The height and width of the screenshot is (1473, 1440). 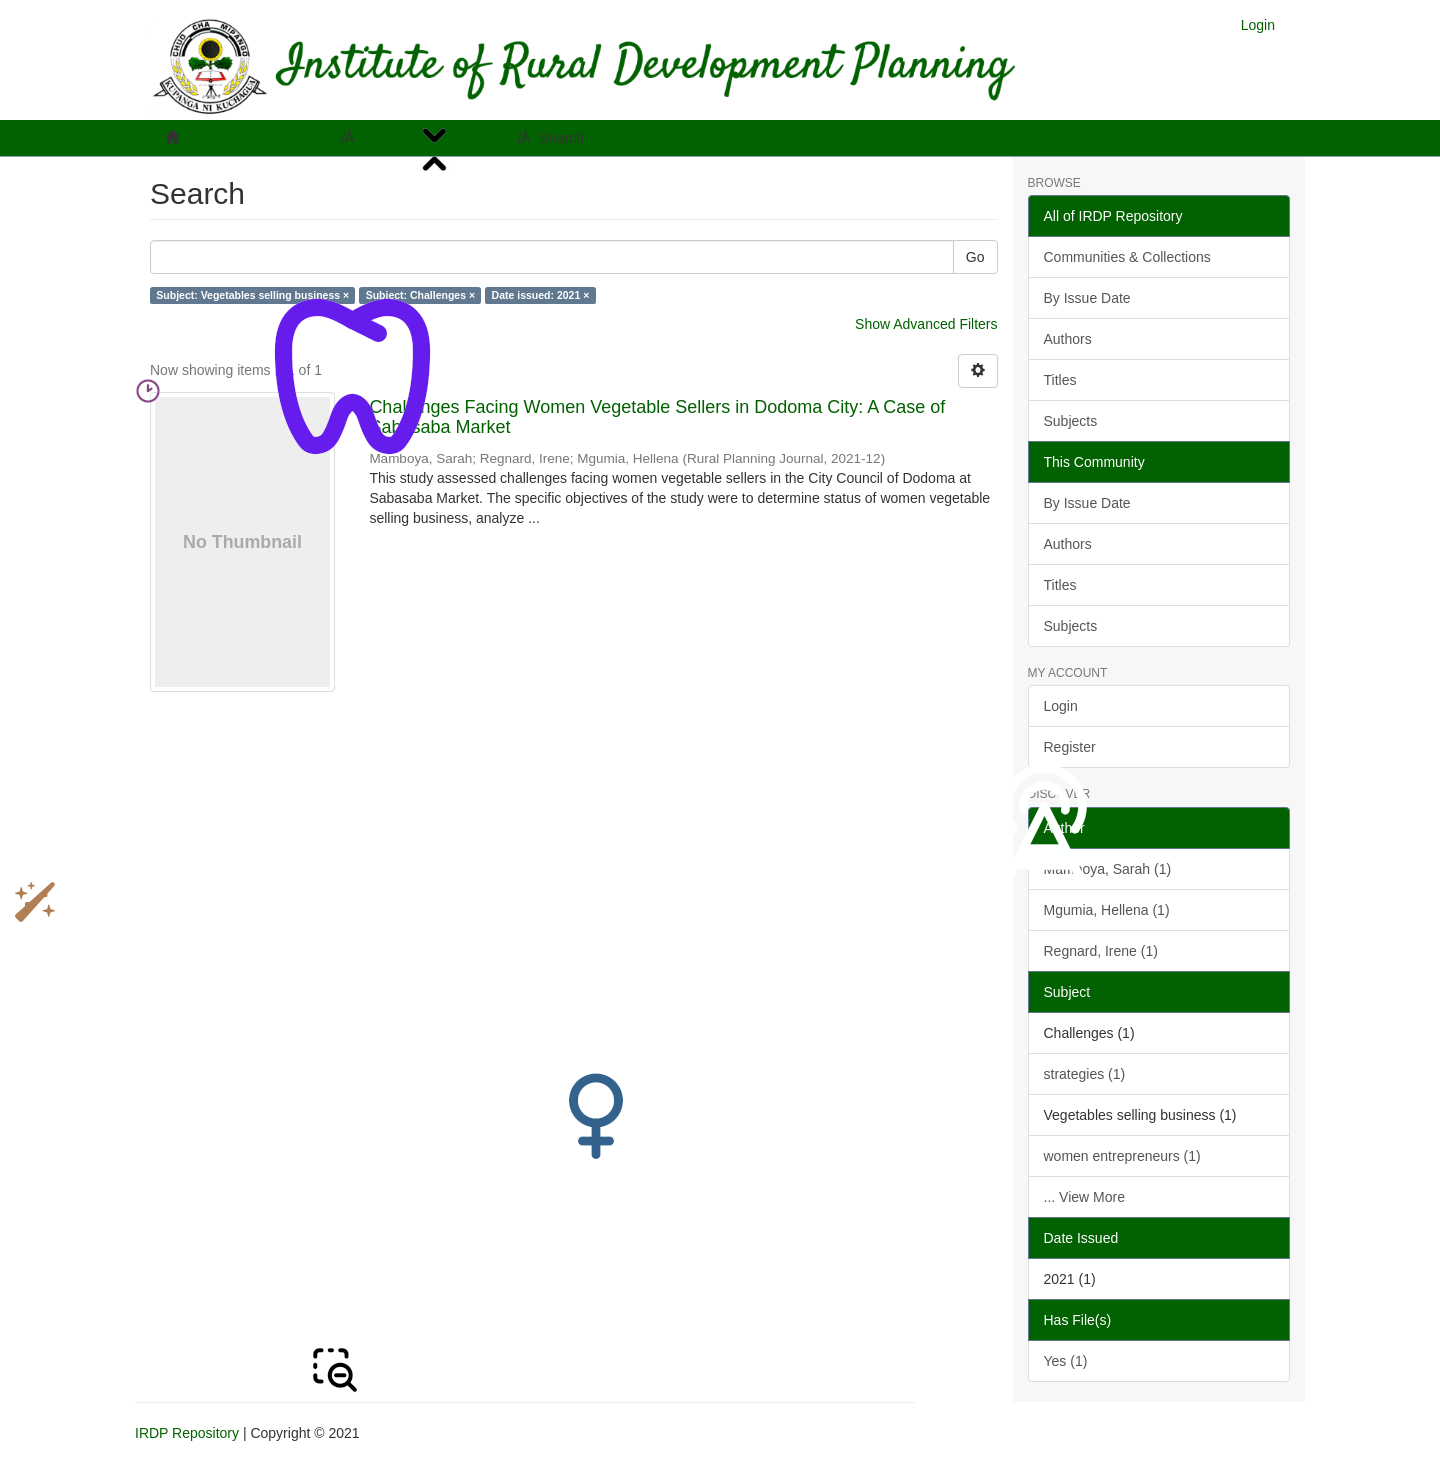 What do you see at coordinates (596, 1114) in the screenshot?
I see `indicates female gender option` at bounding box center [596, 1114].